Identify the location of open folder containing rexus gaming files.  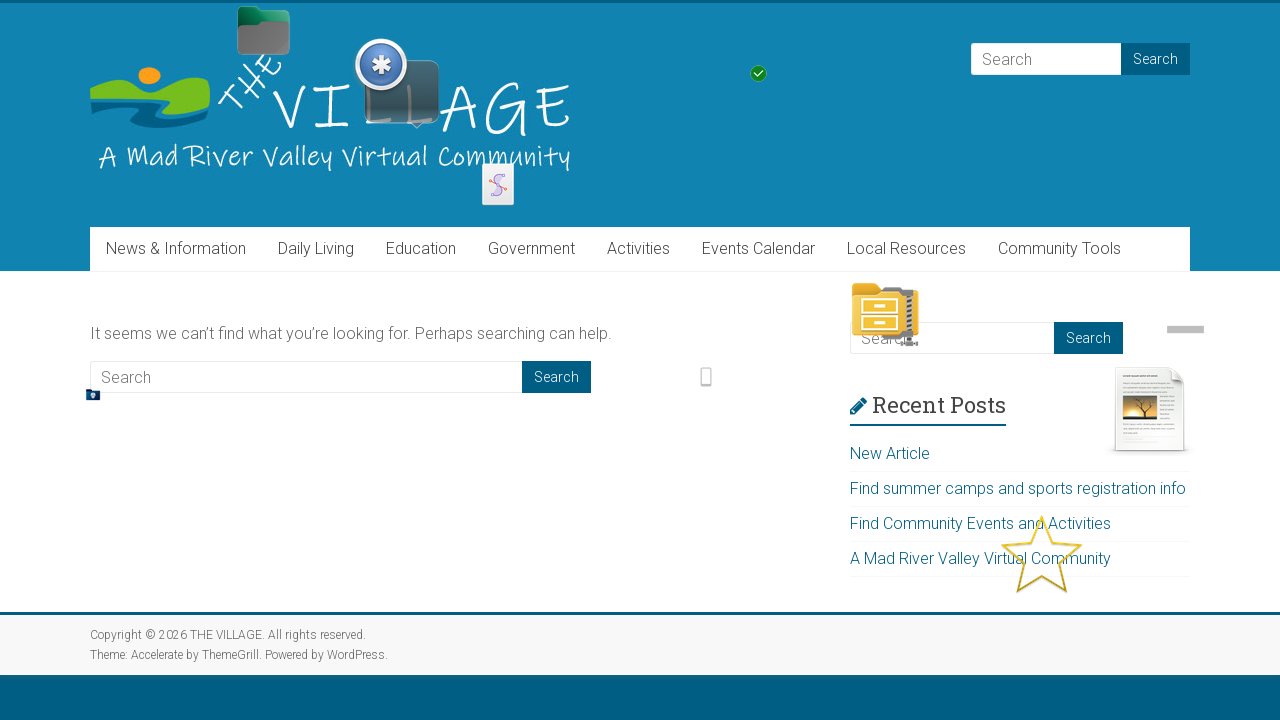
(93, 395).